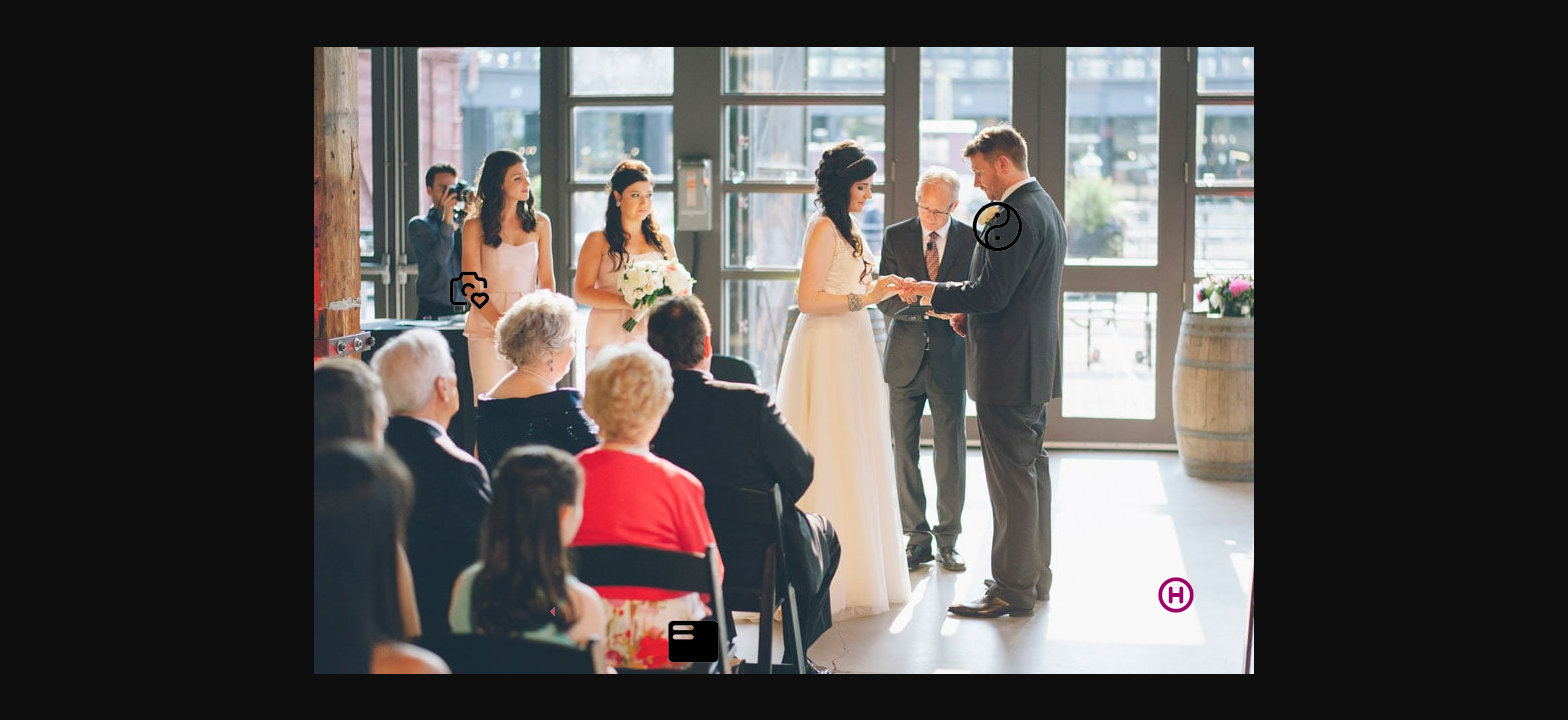  Describe the element at coordinates (552, 611) in the screenshot. I see `navigate back to the previous screen` at that location.